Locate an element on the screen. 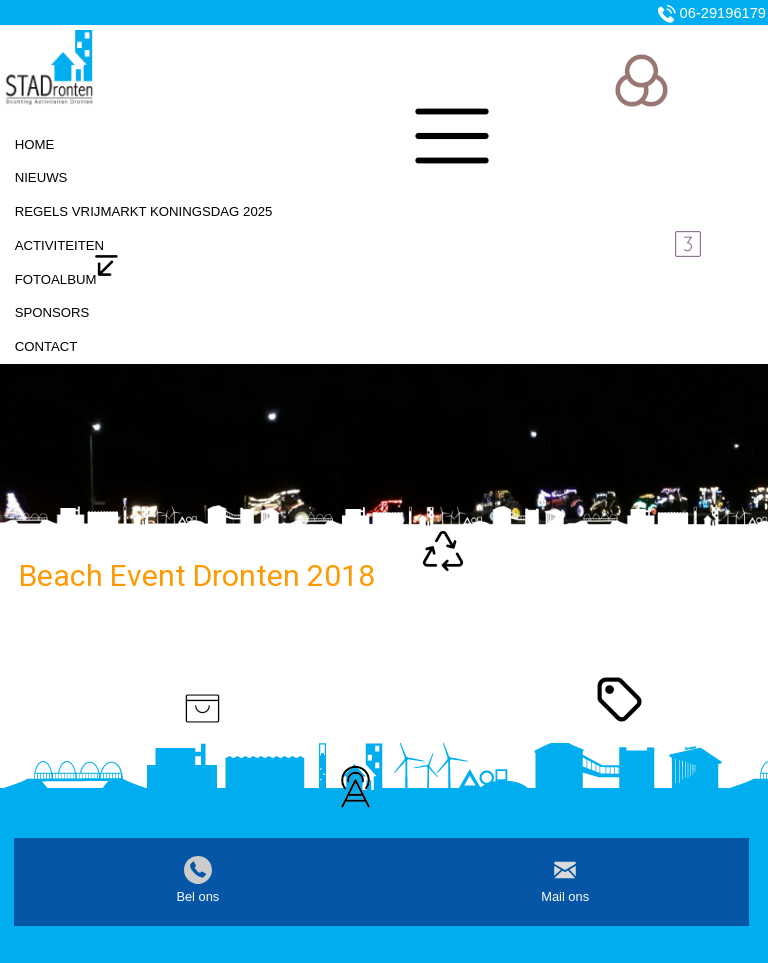 Image resolution: width=768 pixels, height=963 pixels. indicates step 3 in a multi-step process is located at coordinates (688, 244).